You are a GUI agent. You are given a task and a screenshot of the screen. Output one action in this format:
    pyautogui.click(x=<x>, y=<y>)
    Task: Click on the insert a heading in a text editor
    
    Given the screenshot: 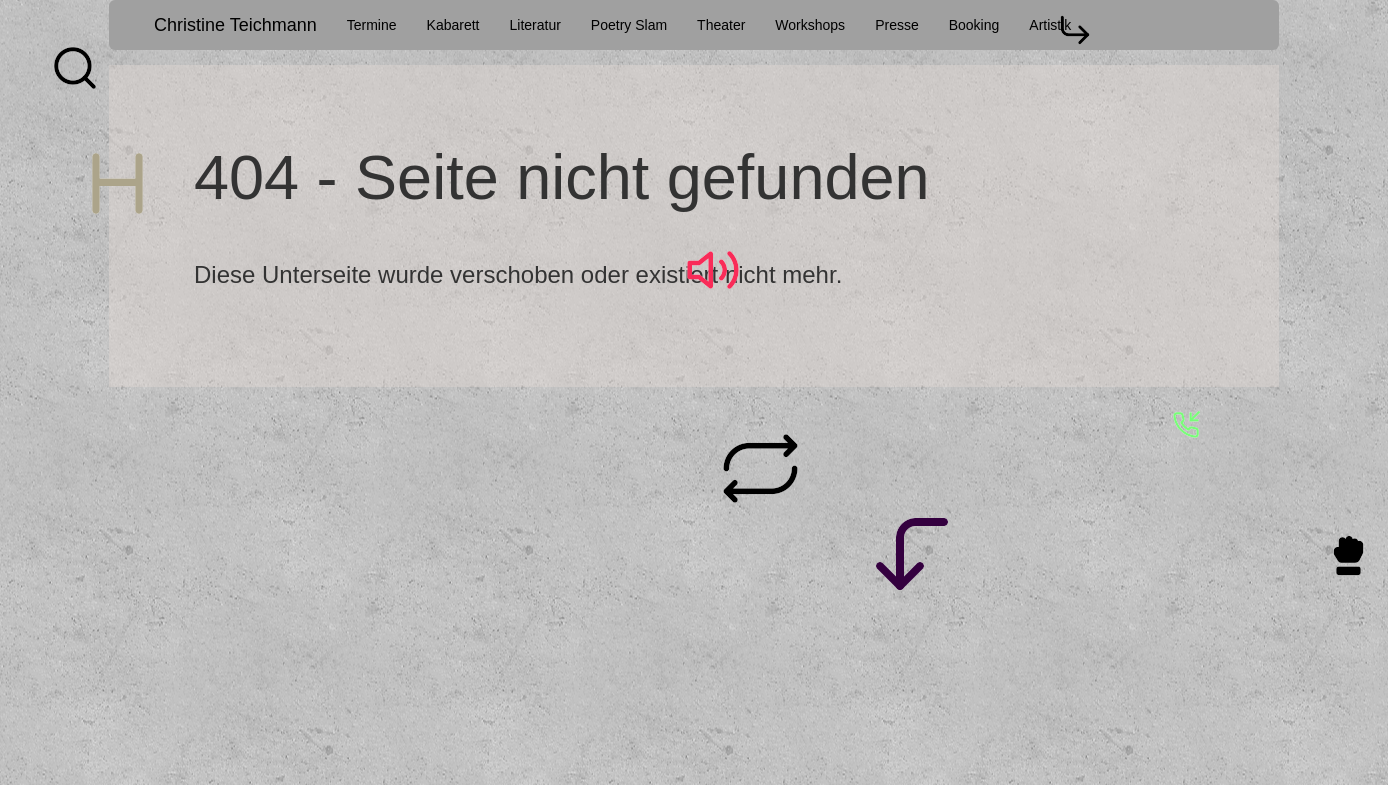 What is the action you would take?
    pyautogui.click(x=117, y=183)
    